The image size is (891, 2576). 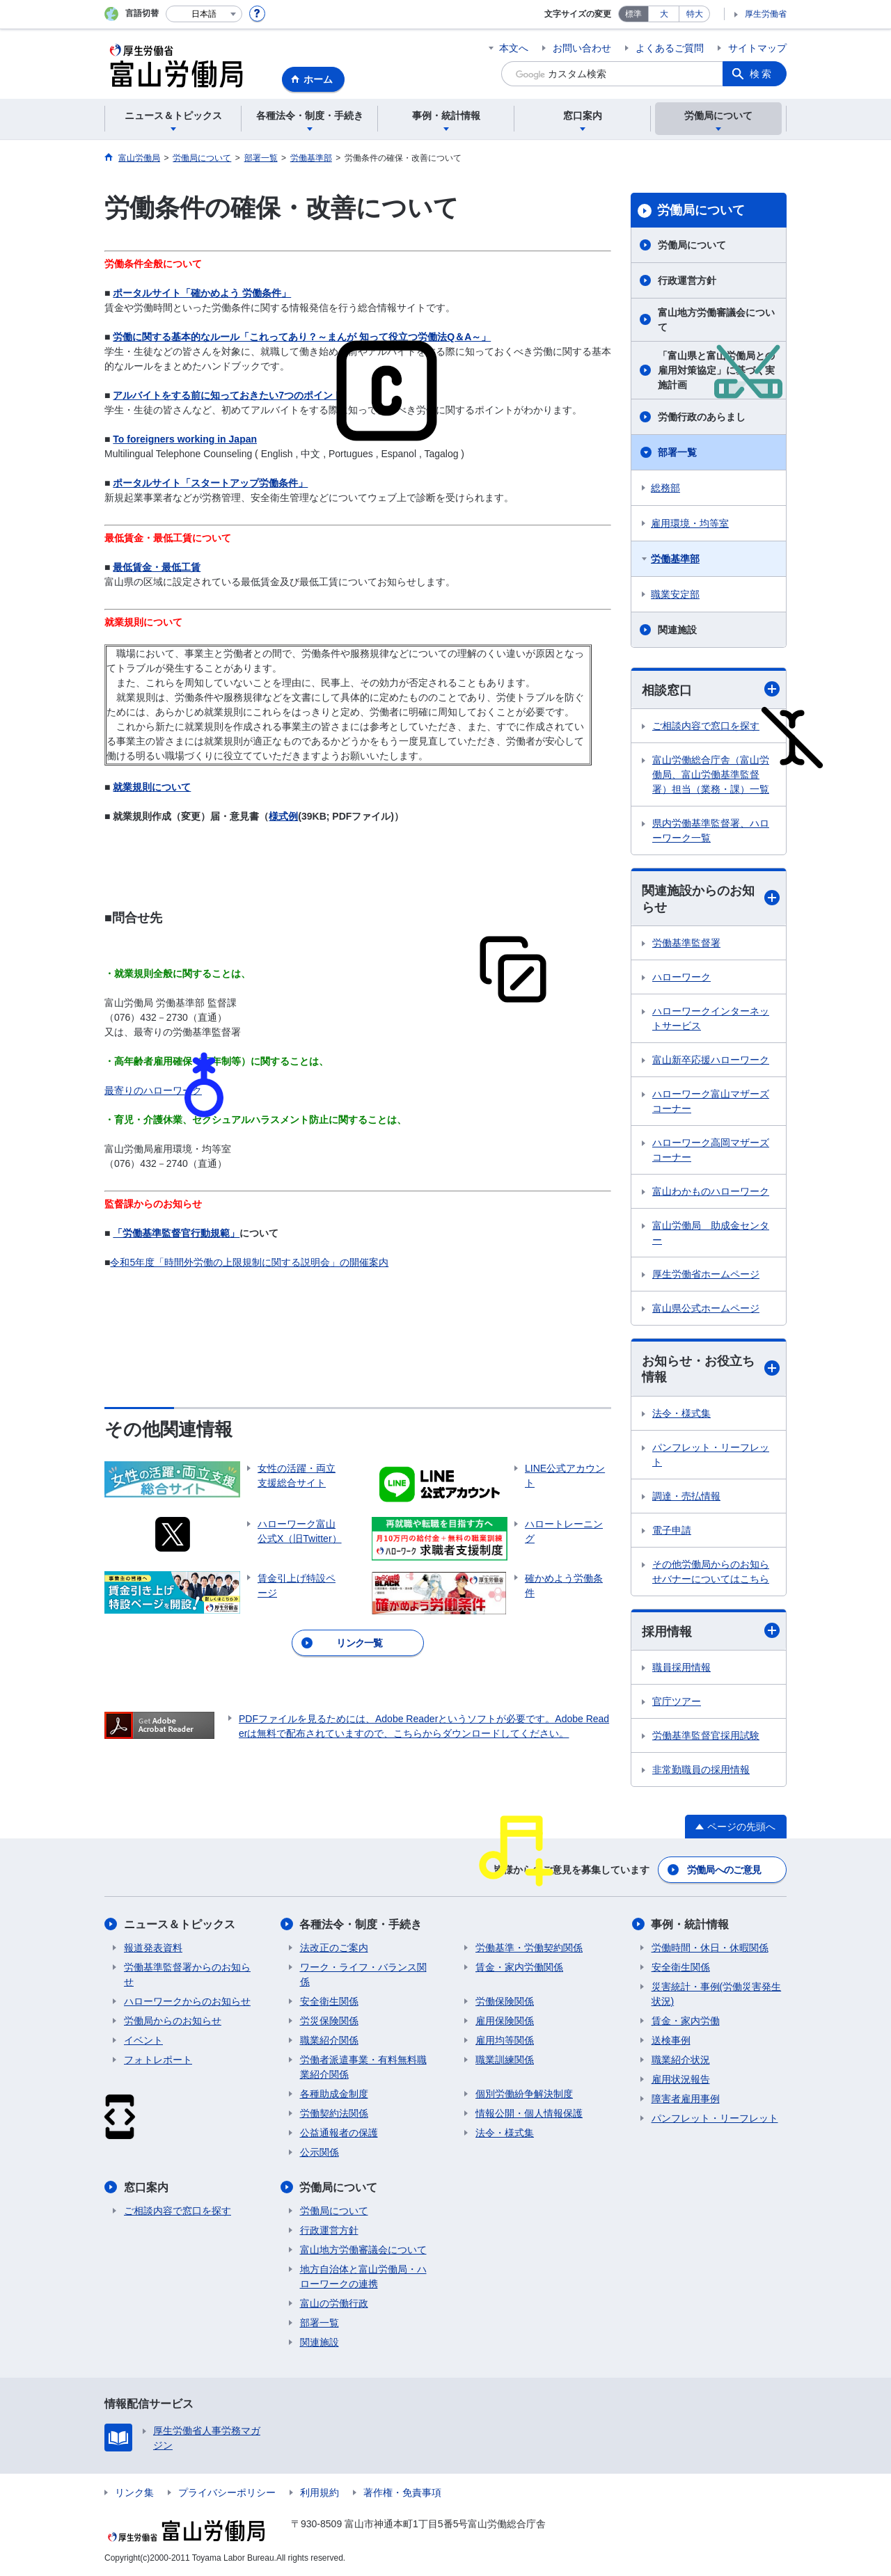 What do you see at coordinates (514, 1847) in the screenshot?
I see `add a new song to your library` at bounding box center [514, 1847].